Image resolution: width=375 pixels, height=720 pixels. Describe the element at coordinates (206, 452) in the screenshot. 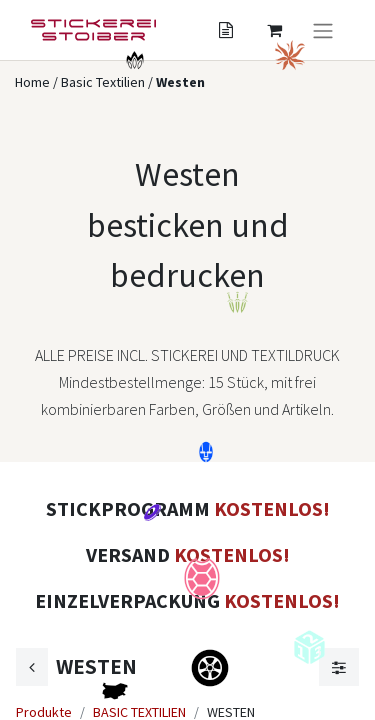

I see `equip armor or mask item` at that location.